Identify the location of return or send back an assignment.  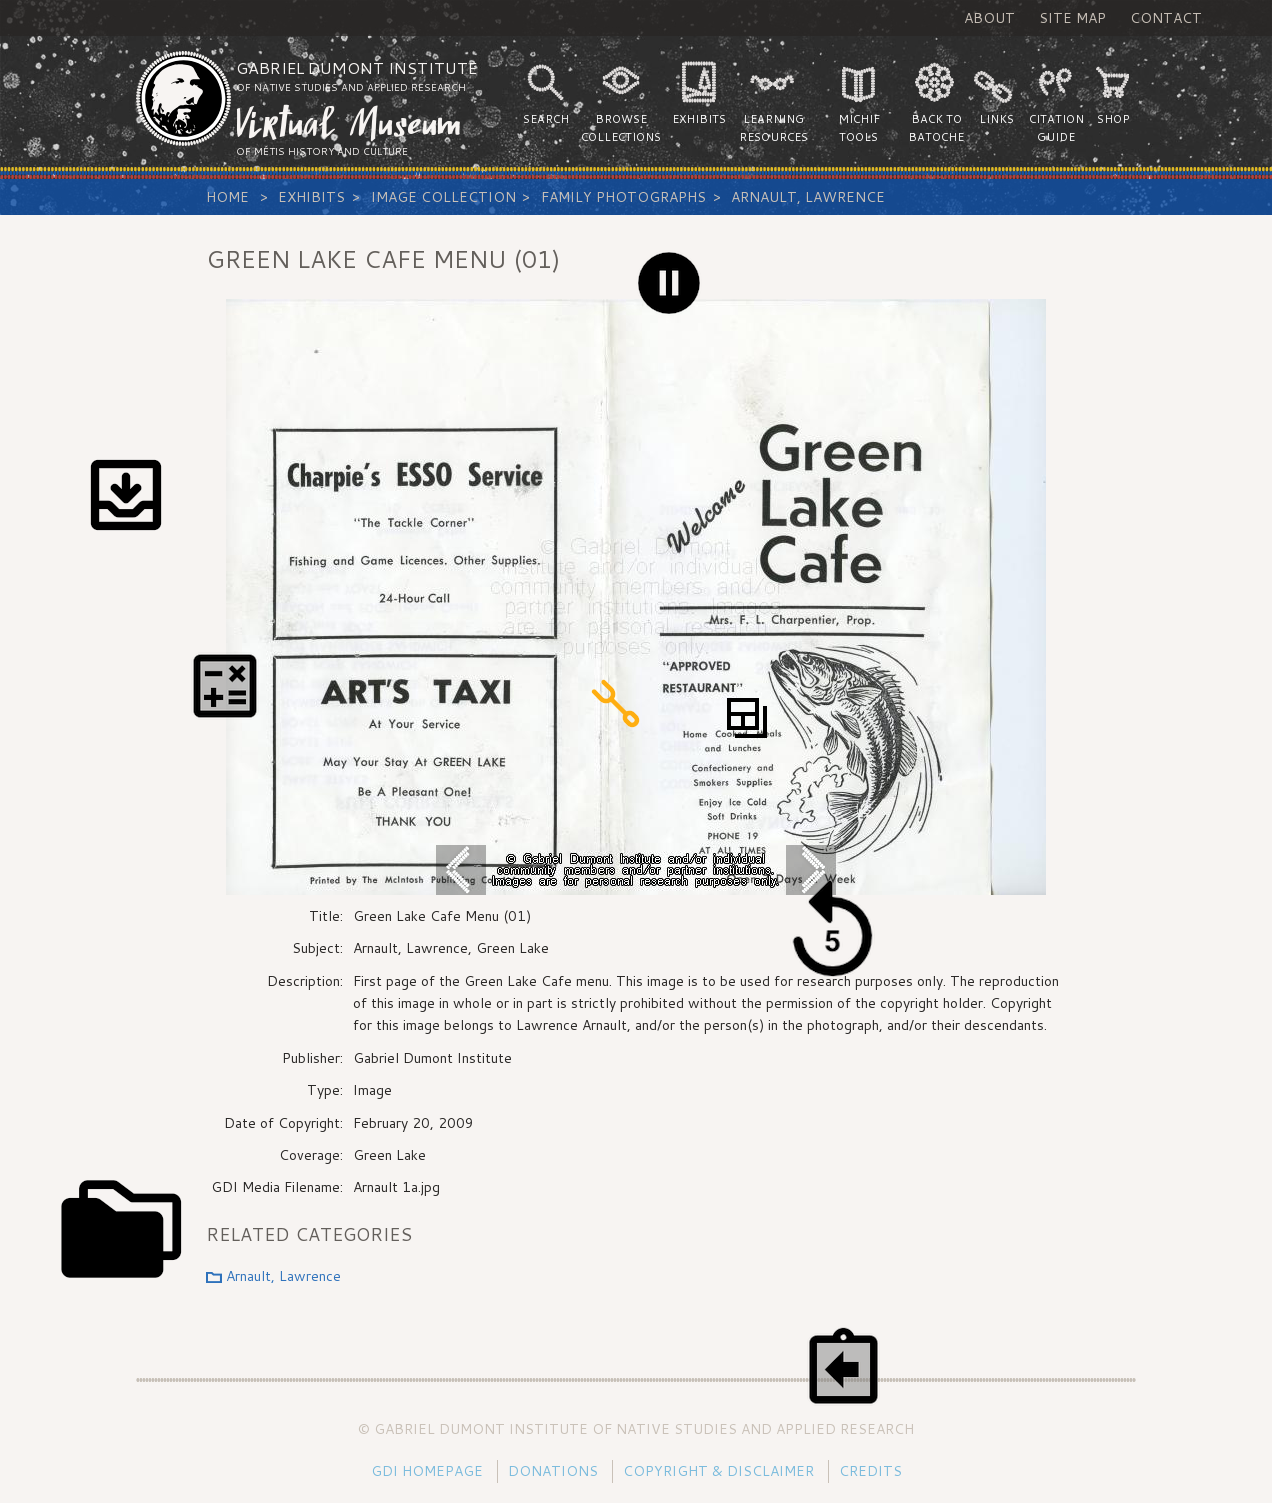
(843, 1369).